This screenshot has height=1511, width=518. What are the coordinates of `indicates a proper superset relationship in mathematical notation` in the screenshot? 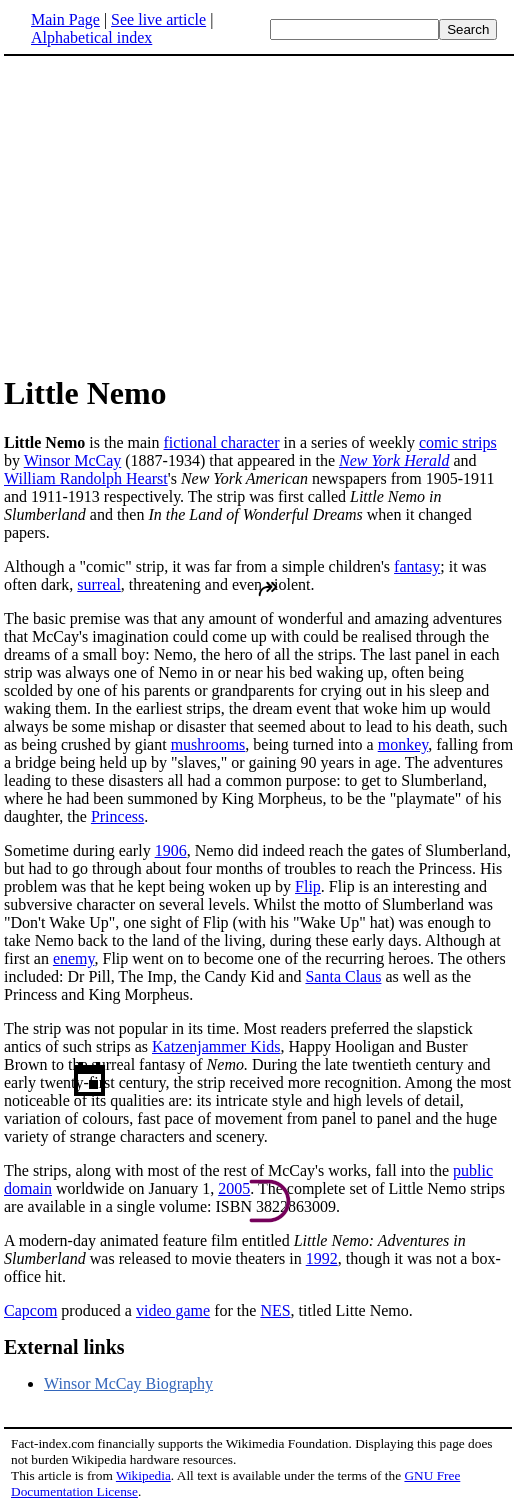 It's located at (267, 1201).